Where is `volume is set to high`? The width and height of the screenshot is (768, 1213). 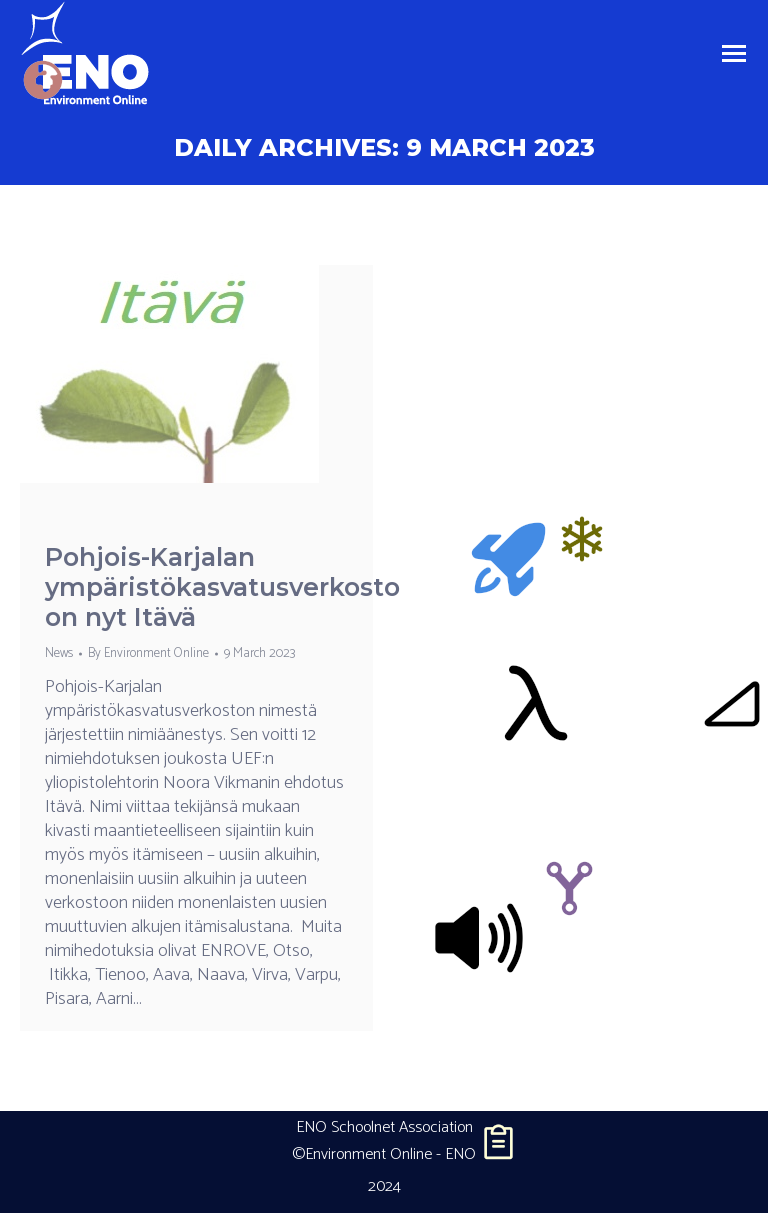
volume is set to high is located at coordinates (479, 938).